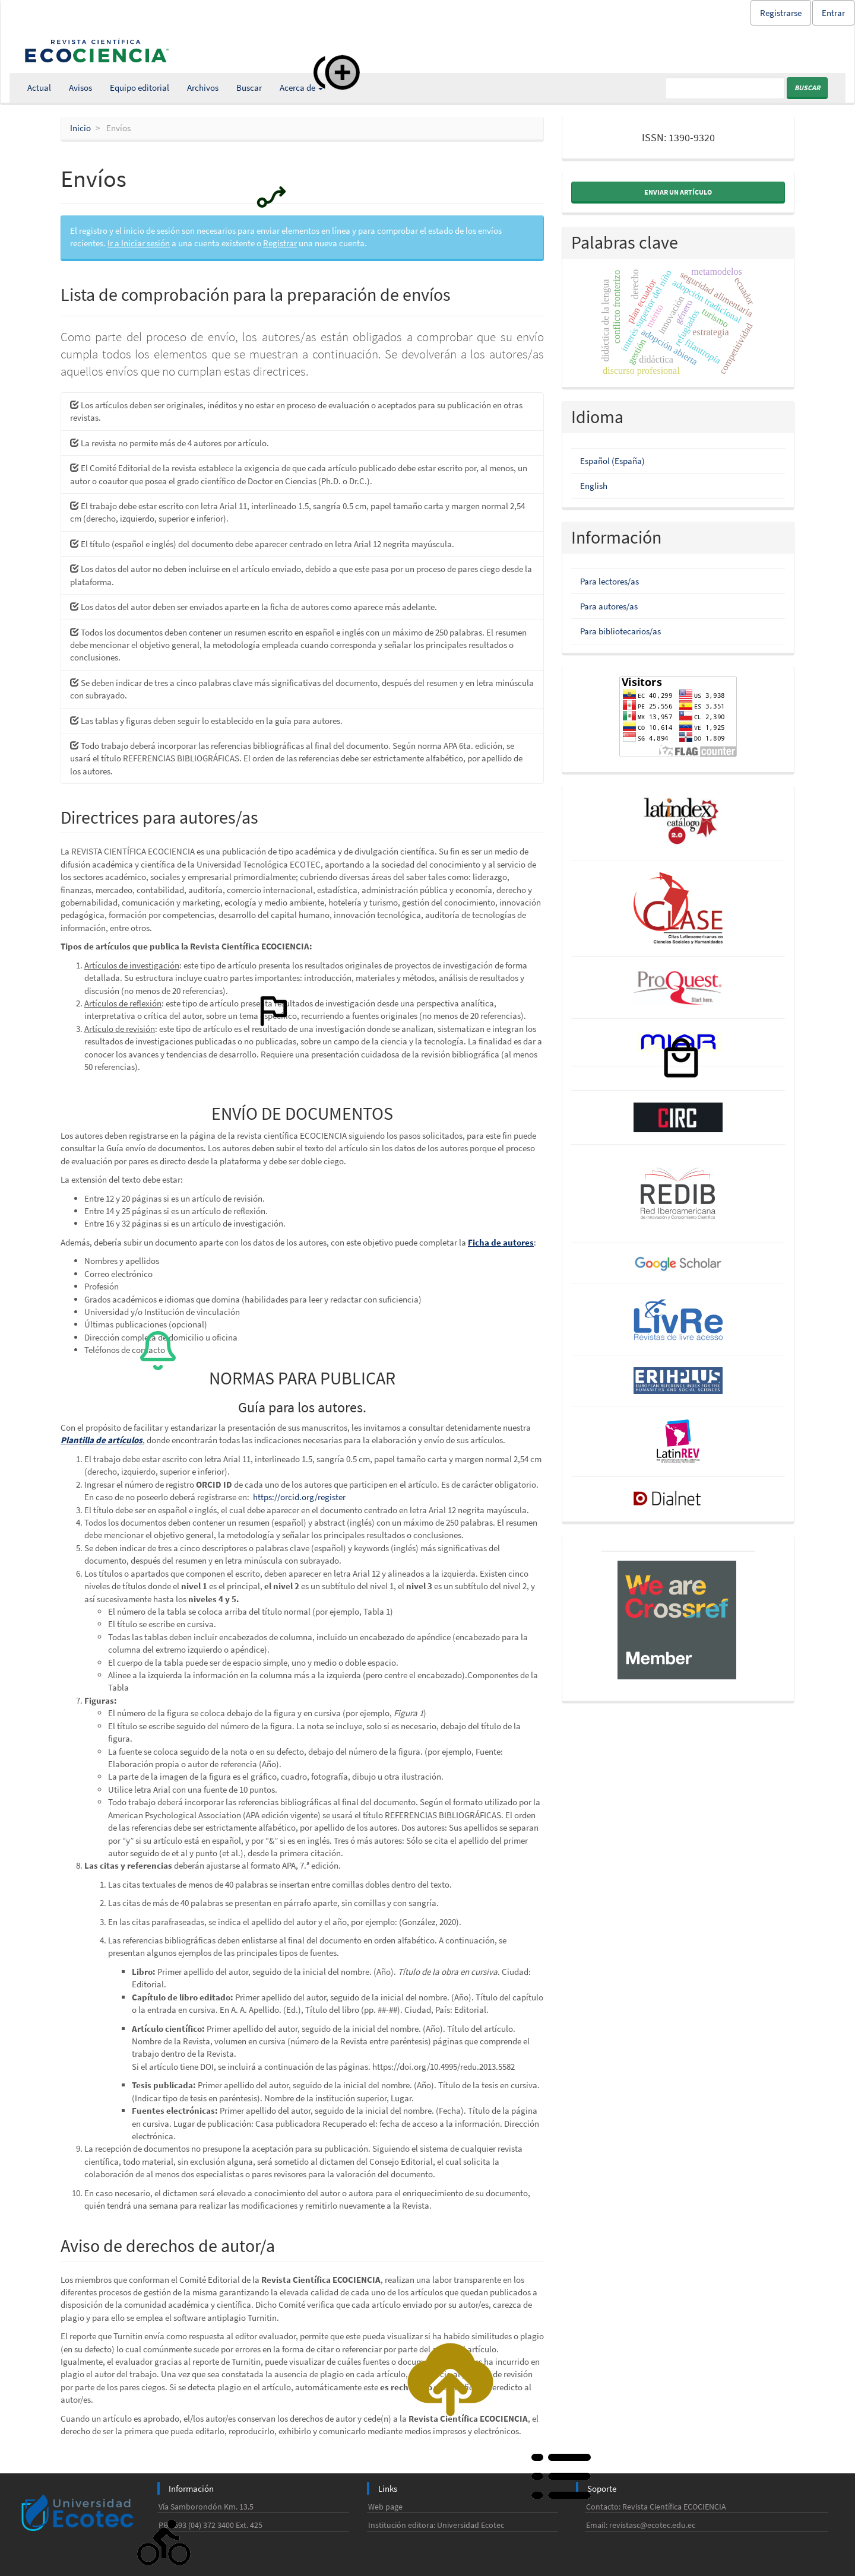  What do you see at coordinates (681, 1059) in the screenshot?
I see `access shopping or retail features` at bounding box center [681, 1059].